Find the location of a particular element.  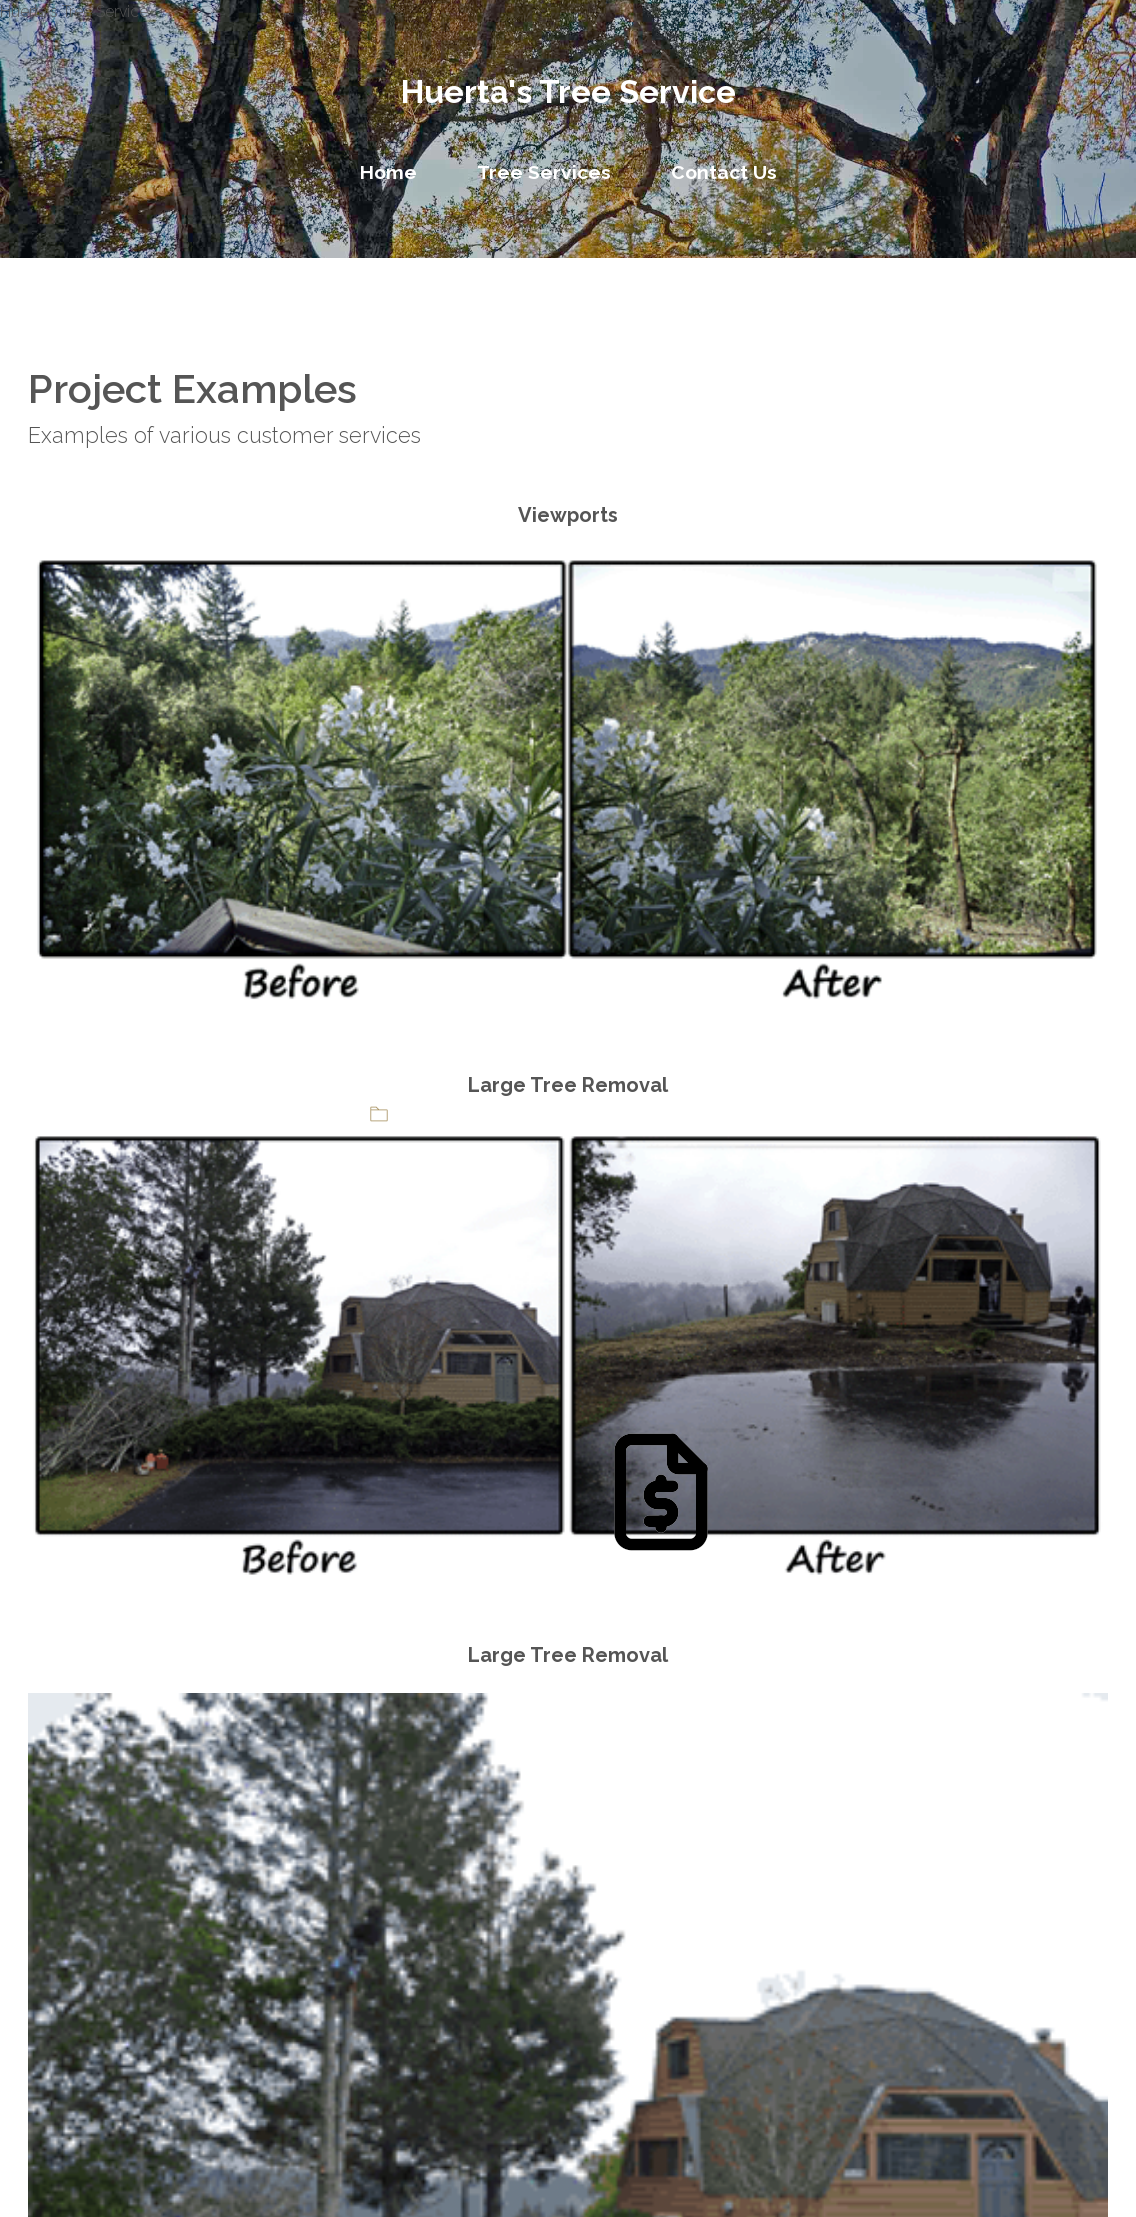

view invoice or billing document is located at coordinates (661, 1492).